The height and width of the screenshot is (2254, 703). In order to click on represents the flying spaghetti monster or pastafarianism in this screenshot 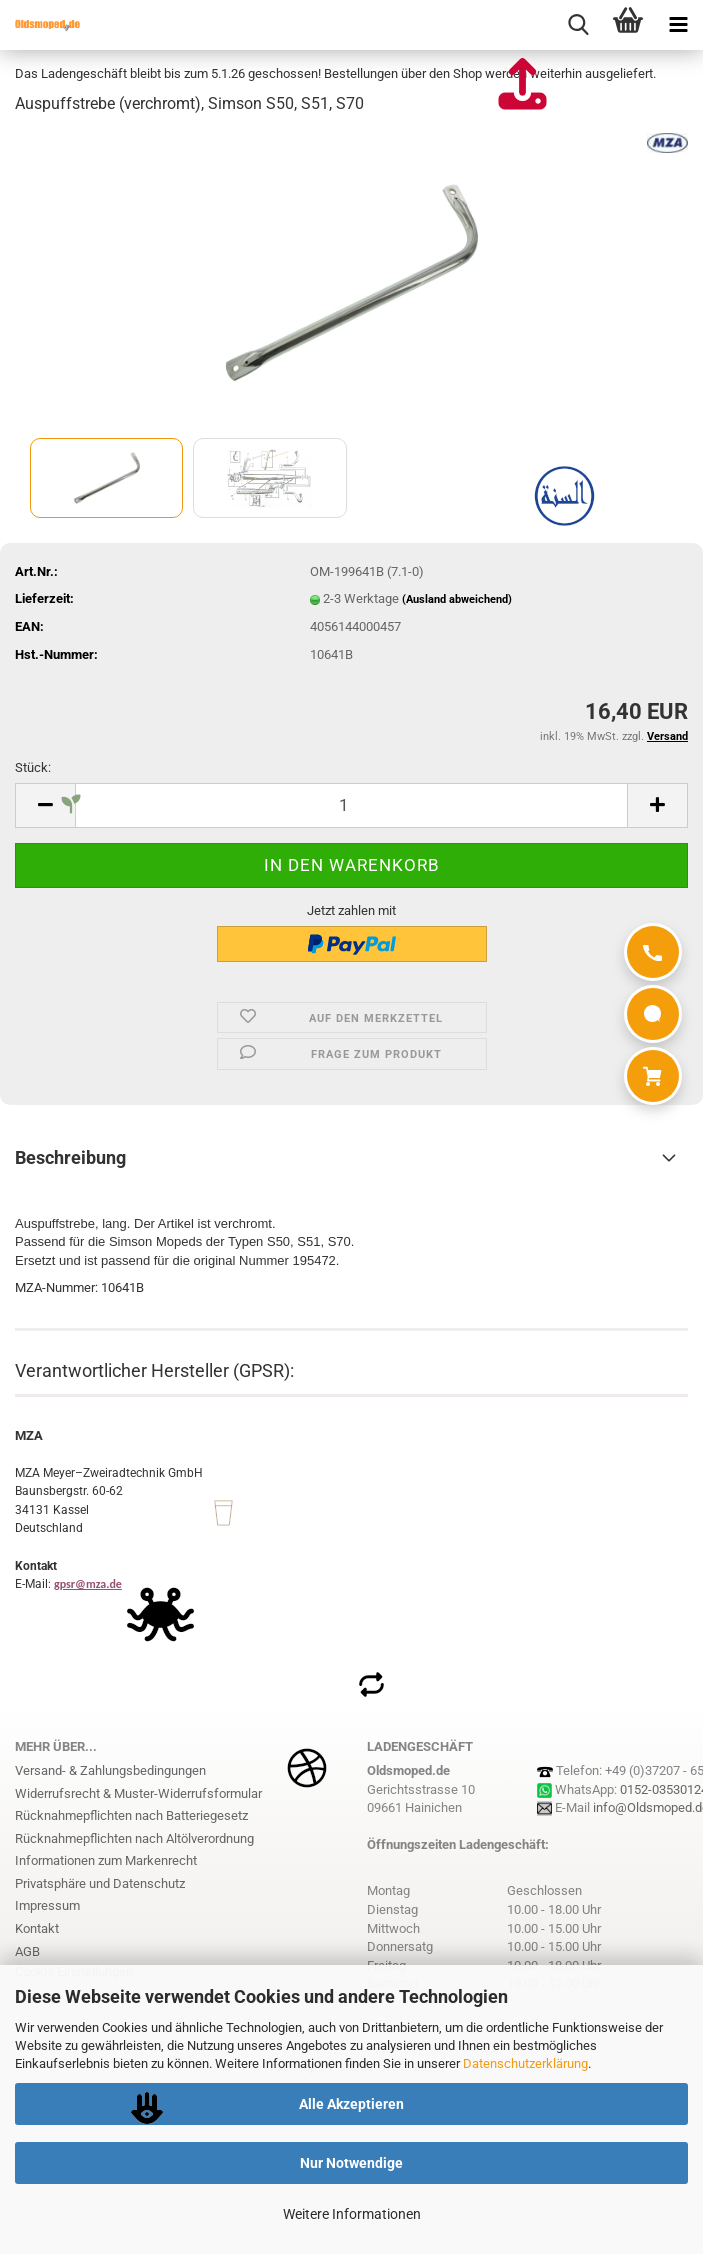, I will do `click(160, 1614)`.